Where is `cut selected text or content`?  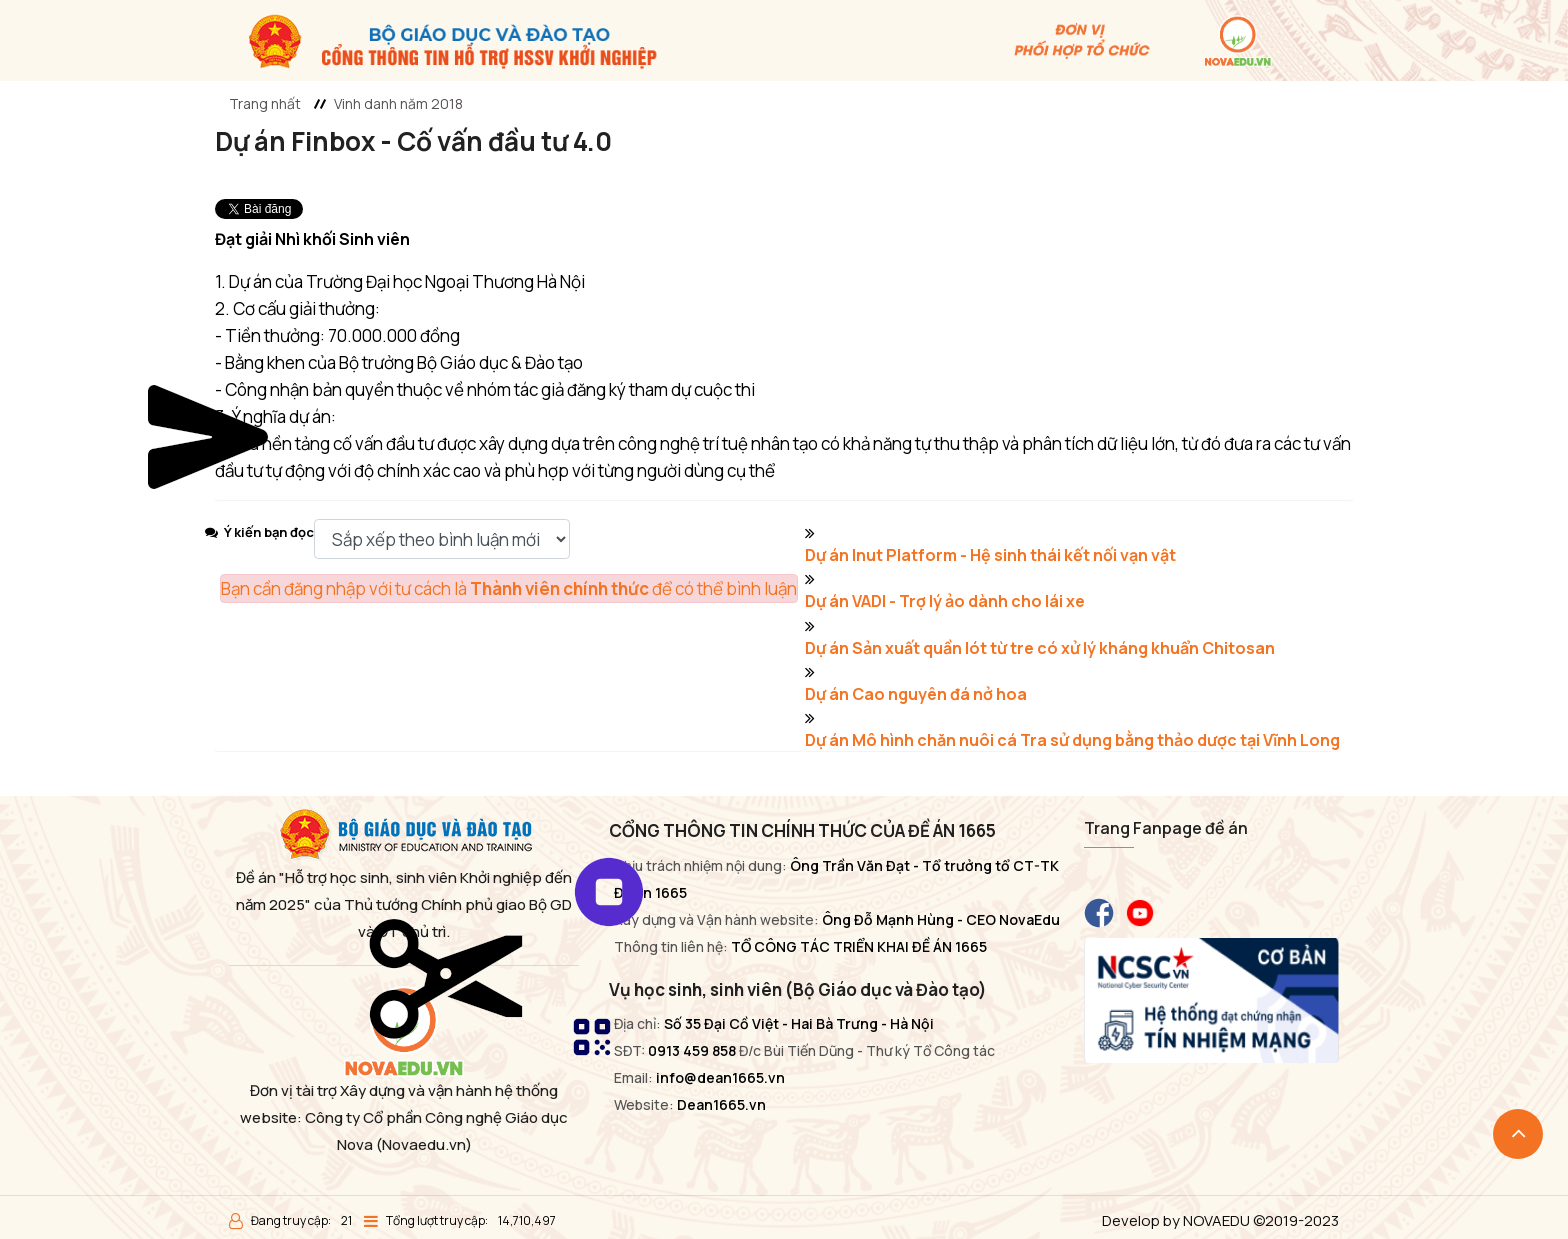 cut selected text or content is located at coordinates (446, 979).